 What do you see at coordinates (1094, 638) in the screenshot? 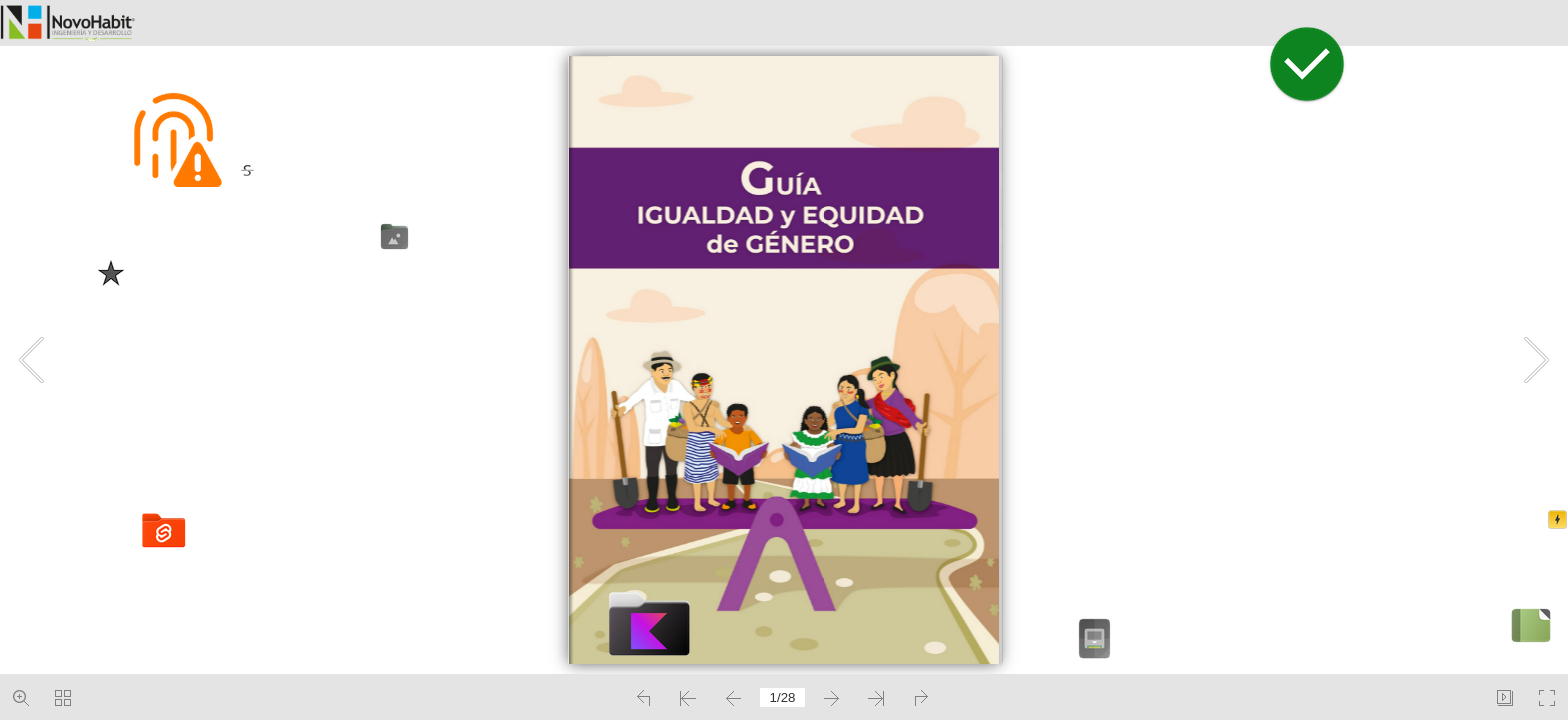
I see `n64 game rom file` at bounding box center [1094, 638].